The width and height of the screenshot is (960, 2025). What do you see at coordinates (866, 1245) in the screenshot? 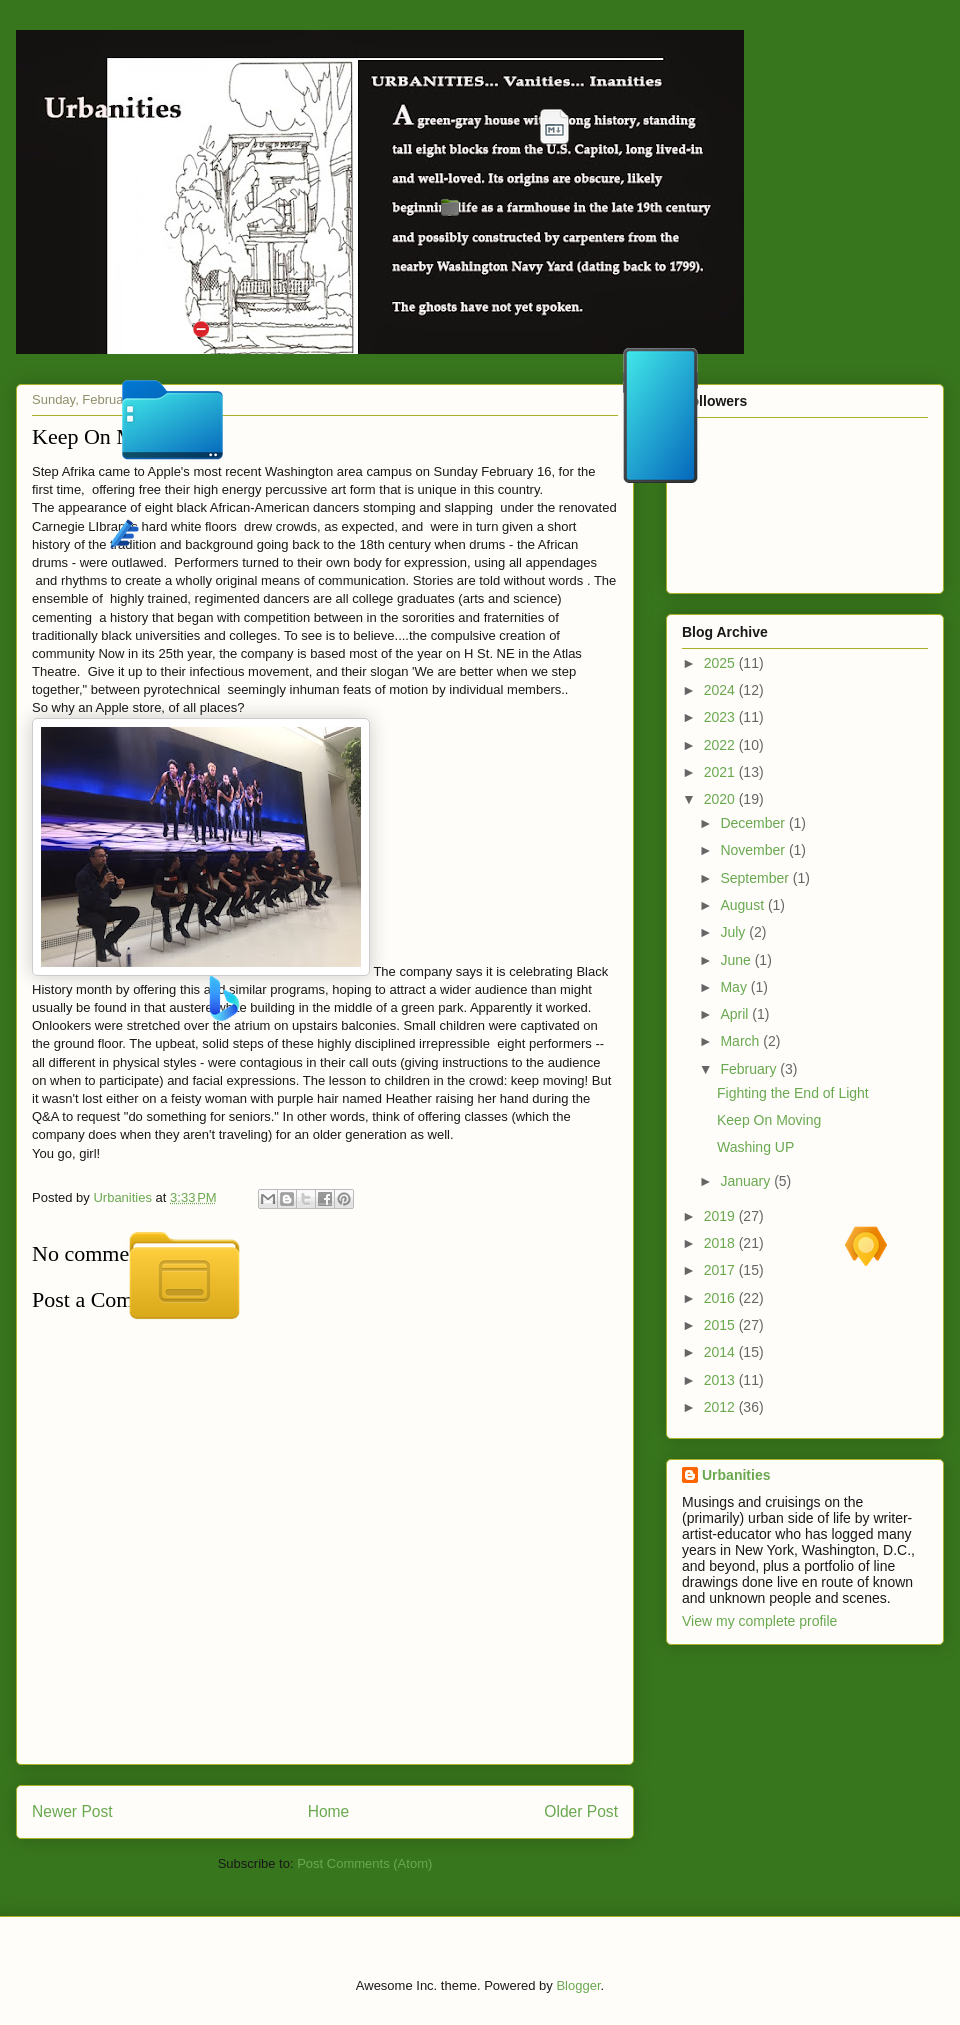
I see `open field service management app` at bounding box center [866, 1245].